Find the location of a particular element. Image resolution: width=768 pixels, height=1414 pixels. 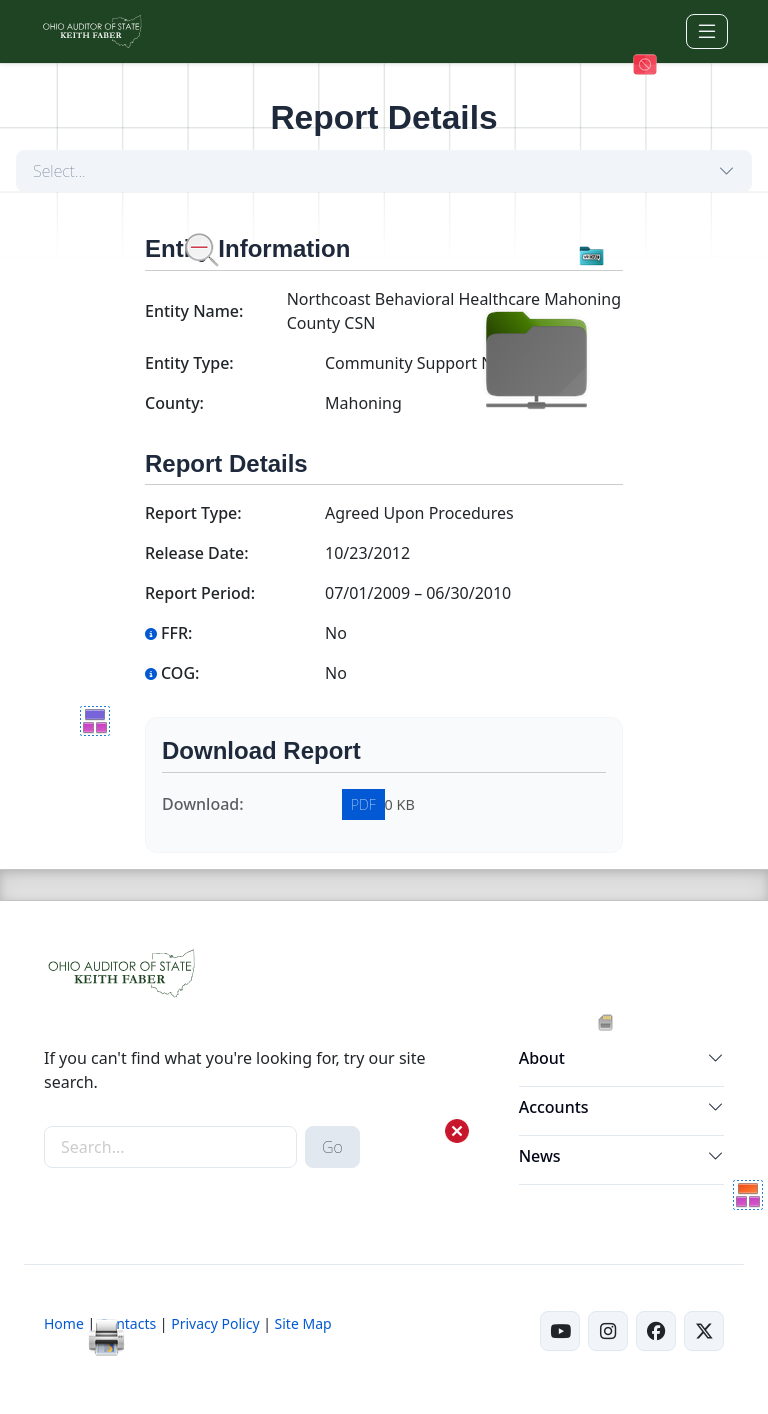

access connected USB flash drive is located at coordinates (605, 1022).